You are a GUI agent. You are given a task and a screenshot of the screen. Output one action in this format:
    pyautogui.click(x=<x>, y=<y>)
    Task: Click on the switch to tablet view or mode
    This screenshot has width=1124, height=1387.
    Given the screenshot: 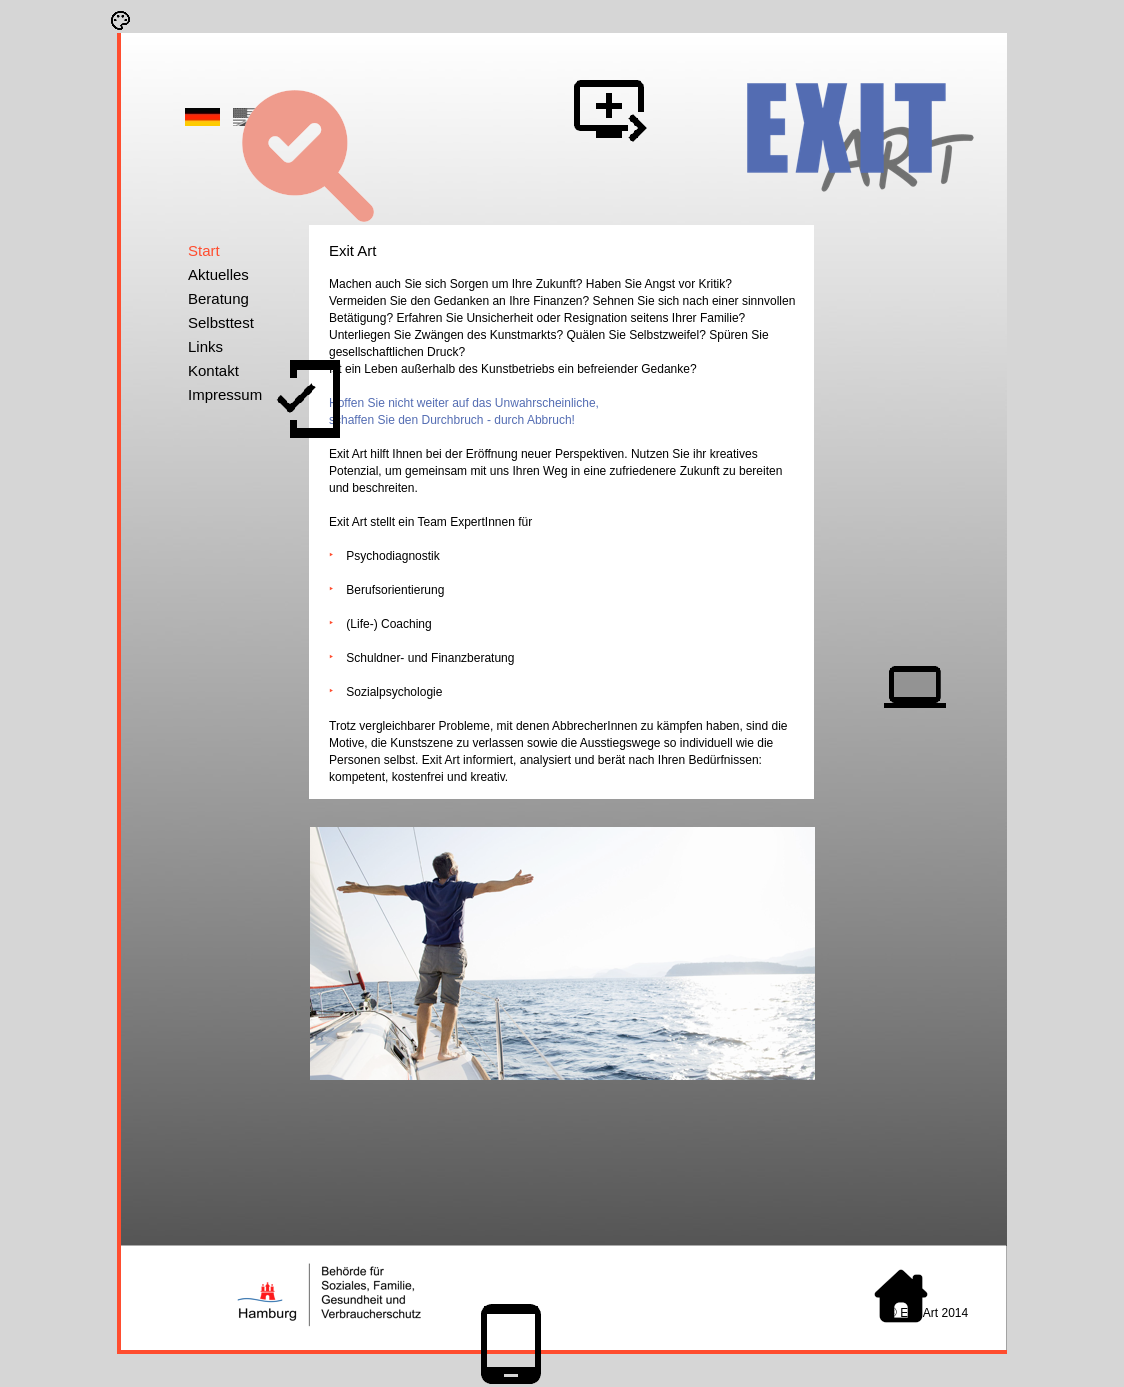 What is the action you would take?
    pyautogui.click(x=511, y=1344)
    